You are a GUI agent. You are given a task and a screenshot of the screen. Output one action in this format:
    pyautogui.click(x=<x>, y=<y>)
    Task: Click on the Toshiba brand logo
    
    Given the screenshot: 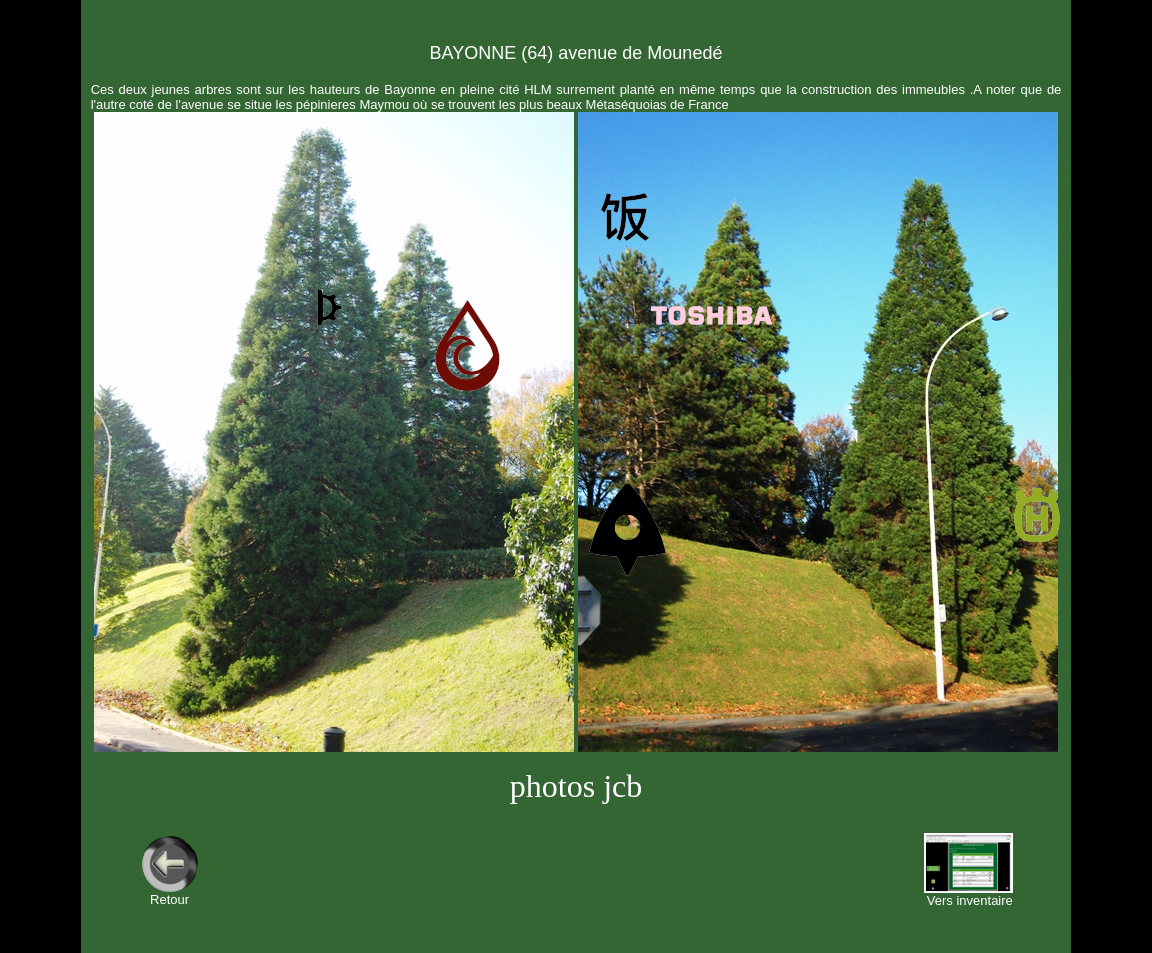 What is the action you would take?
    pyautogui.click(x=711, y=315)
    